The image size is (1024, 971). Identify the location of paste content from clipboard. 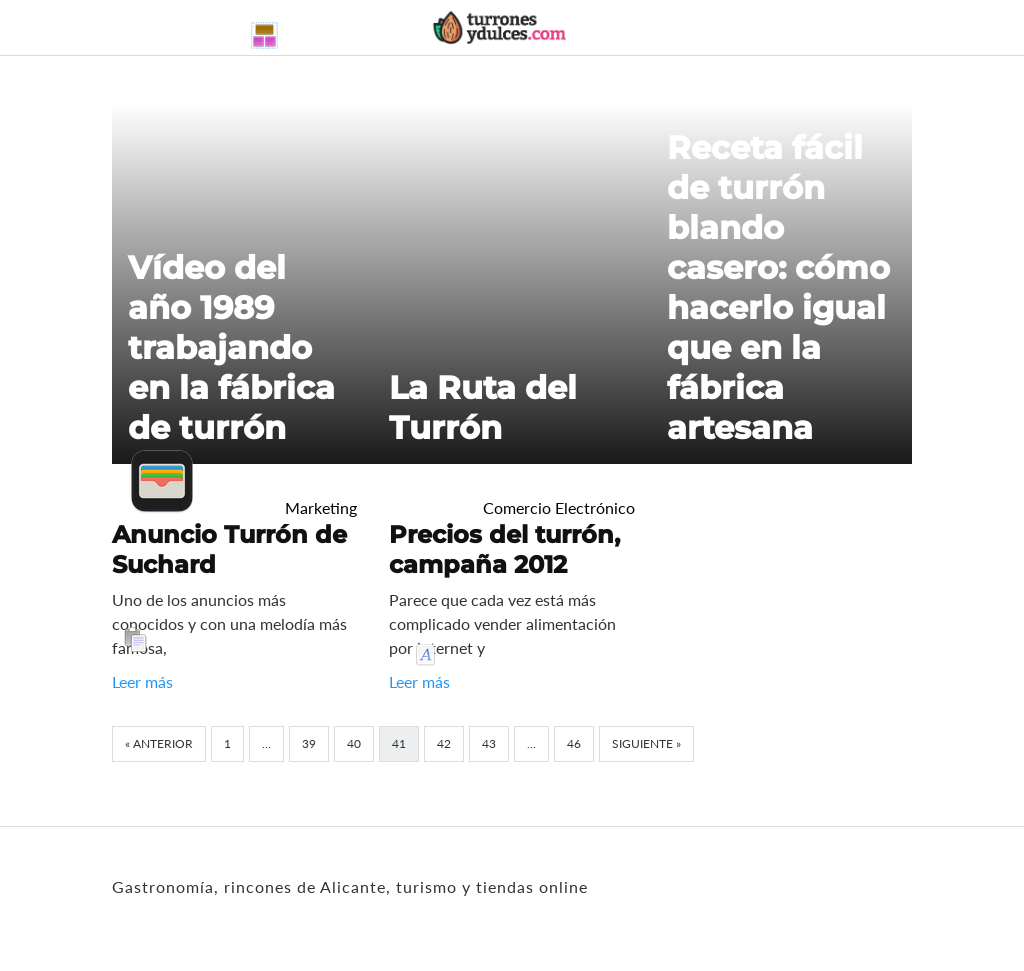
(135, 639).